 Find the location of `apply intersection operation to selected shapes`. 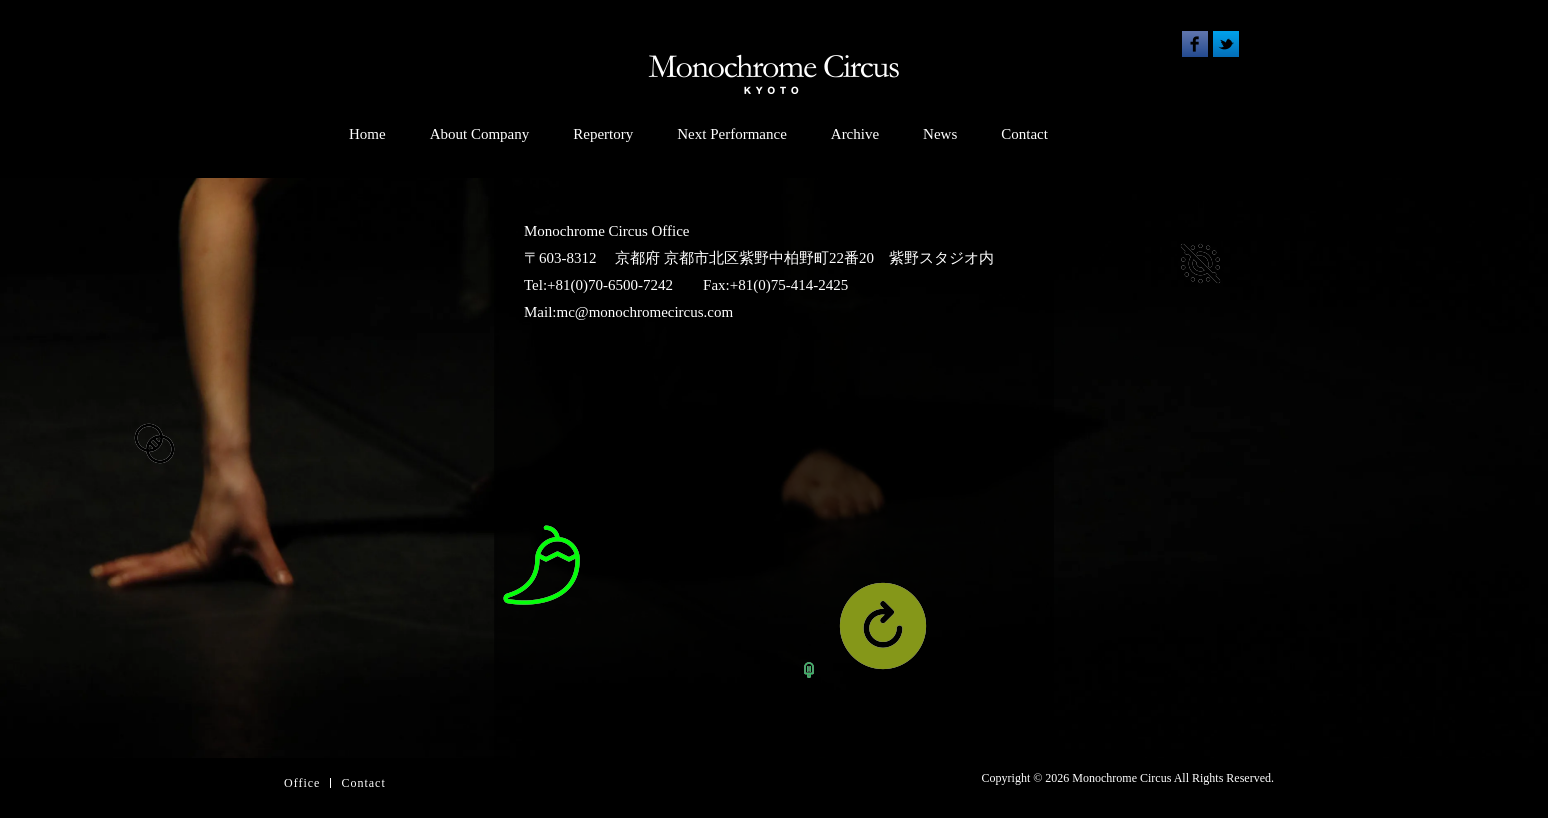

apply intersection operation to selected shapes is located at coordinates (154, 443).